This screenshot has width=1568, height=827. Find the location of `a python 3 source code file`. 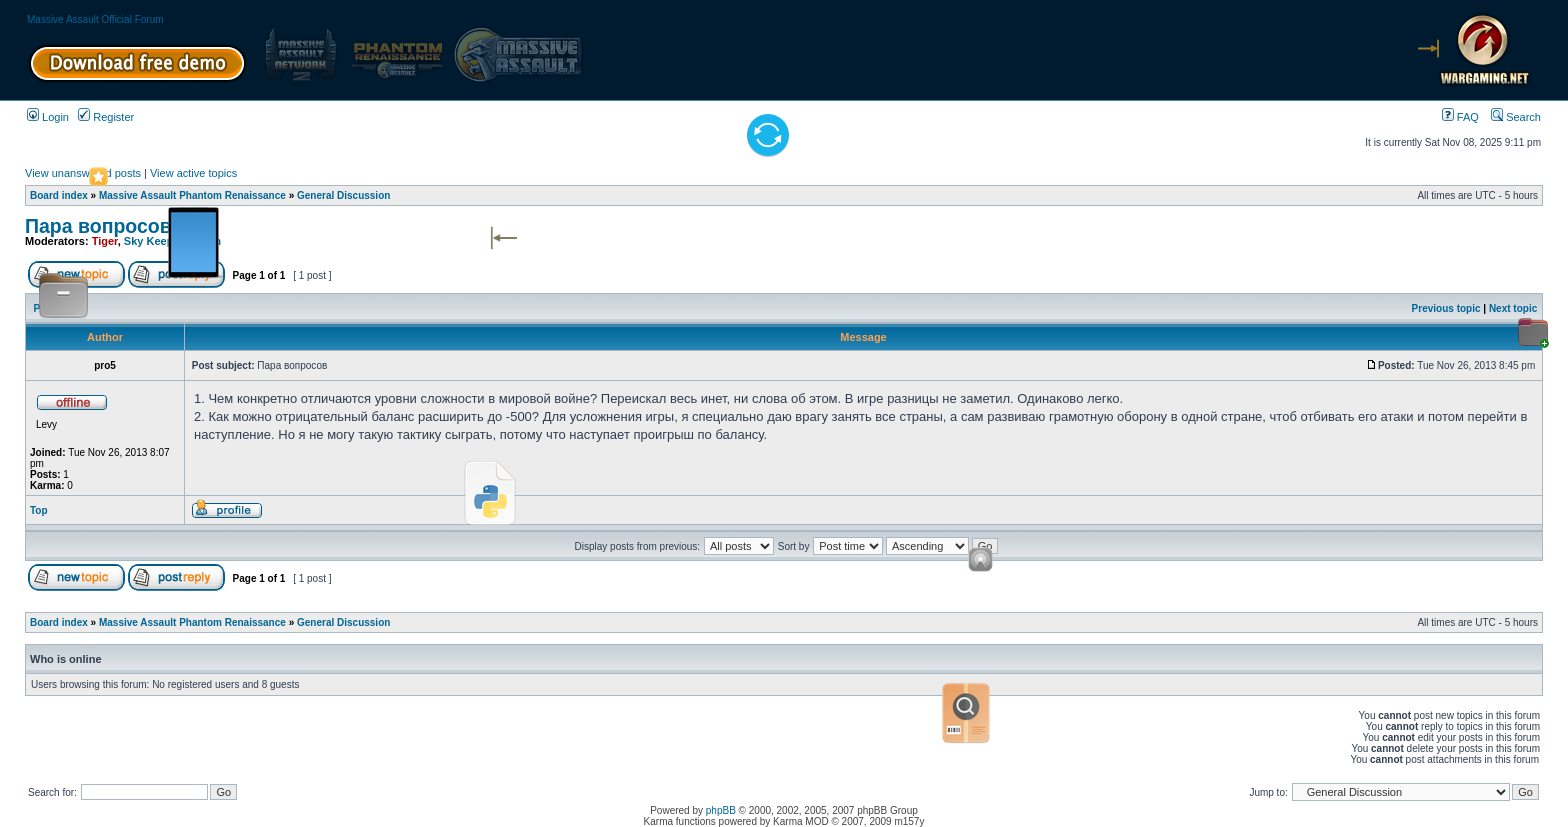

a python 3 source code file is located at coordinates (490, 493).